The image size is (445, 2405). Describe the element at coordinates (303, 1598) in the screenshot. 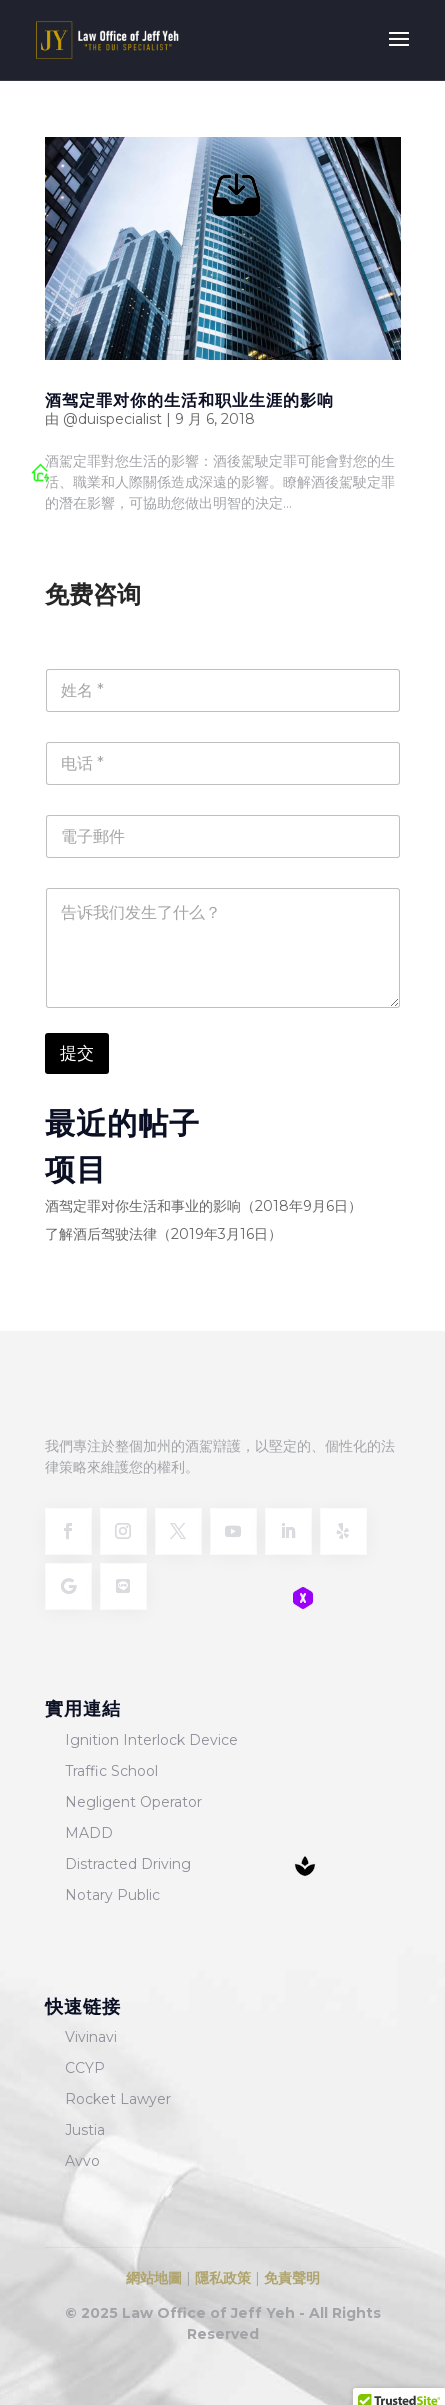

I see `close or cancel action` at that location.